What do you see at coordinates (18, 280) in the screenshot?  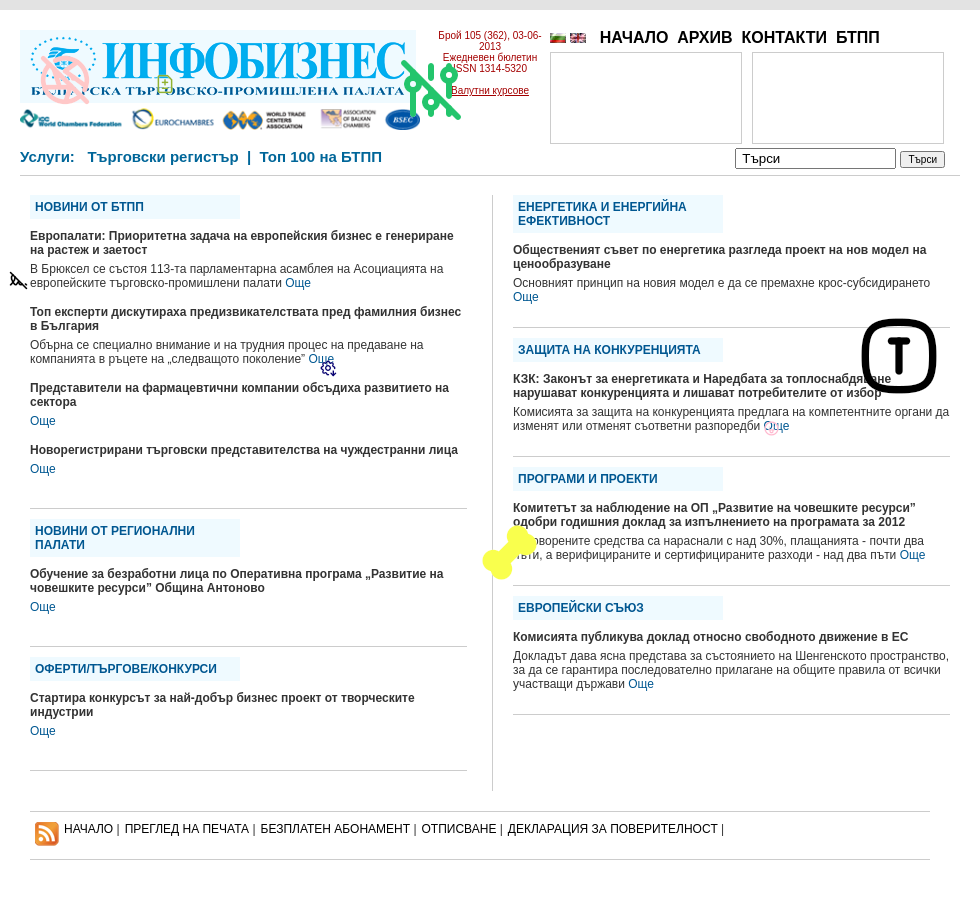 I see `signature feature disabled` at bounding box center [18, 280].